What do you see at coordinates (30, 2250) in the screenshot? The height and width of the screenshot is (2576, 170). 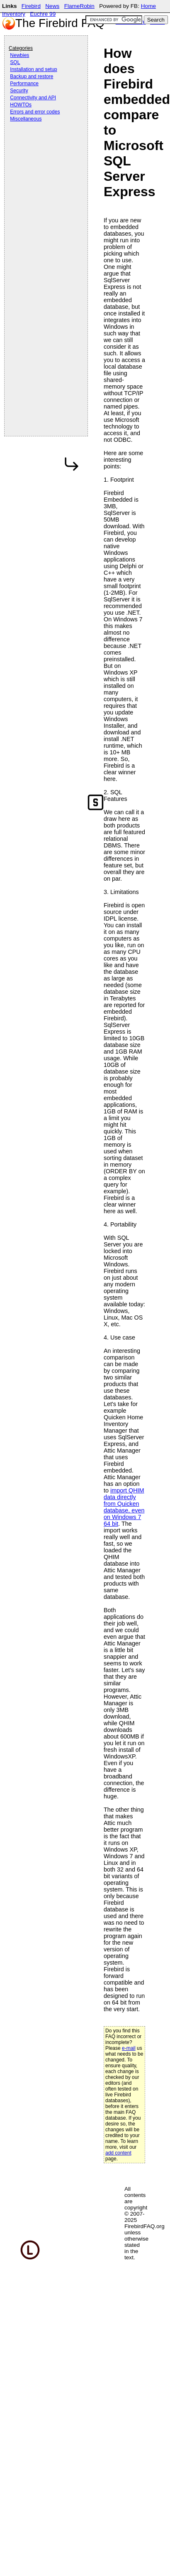 I see `indicates a "large" size option` at bounding box center [30, 2250].